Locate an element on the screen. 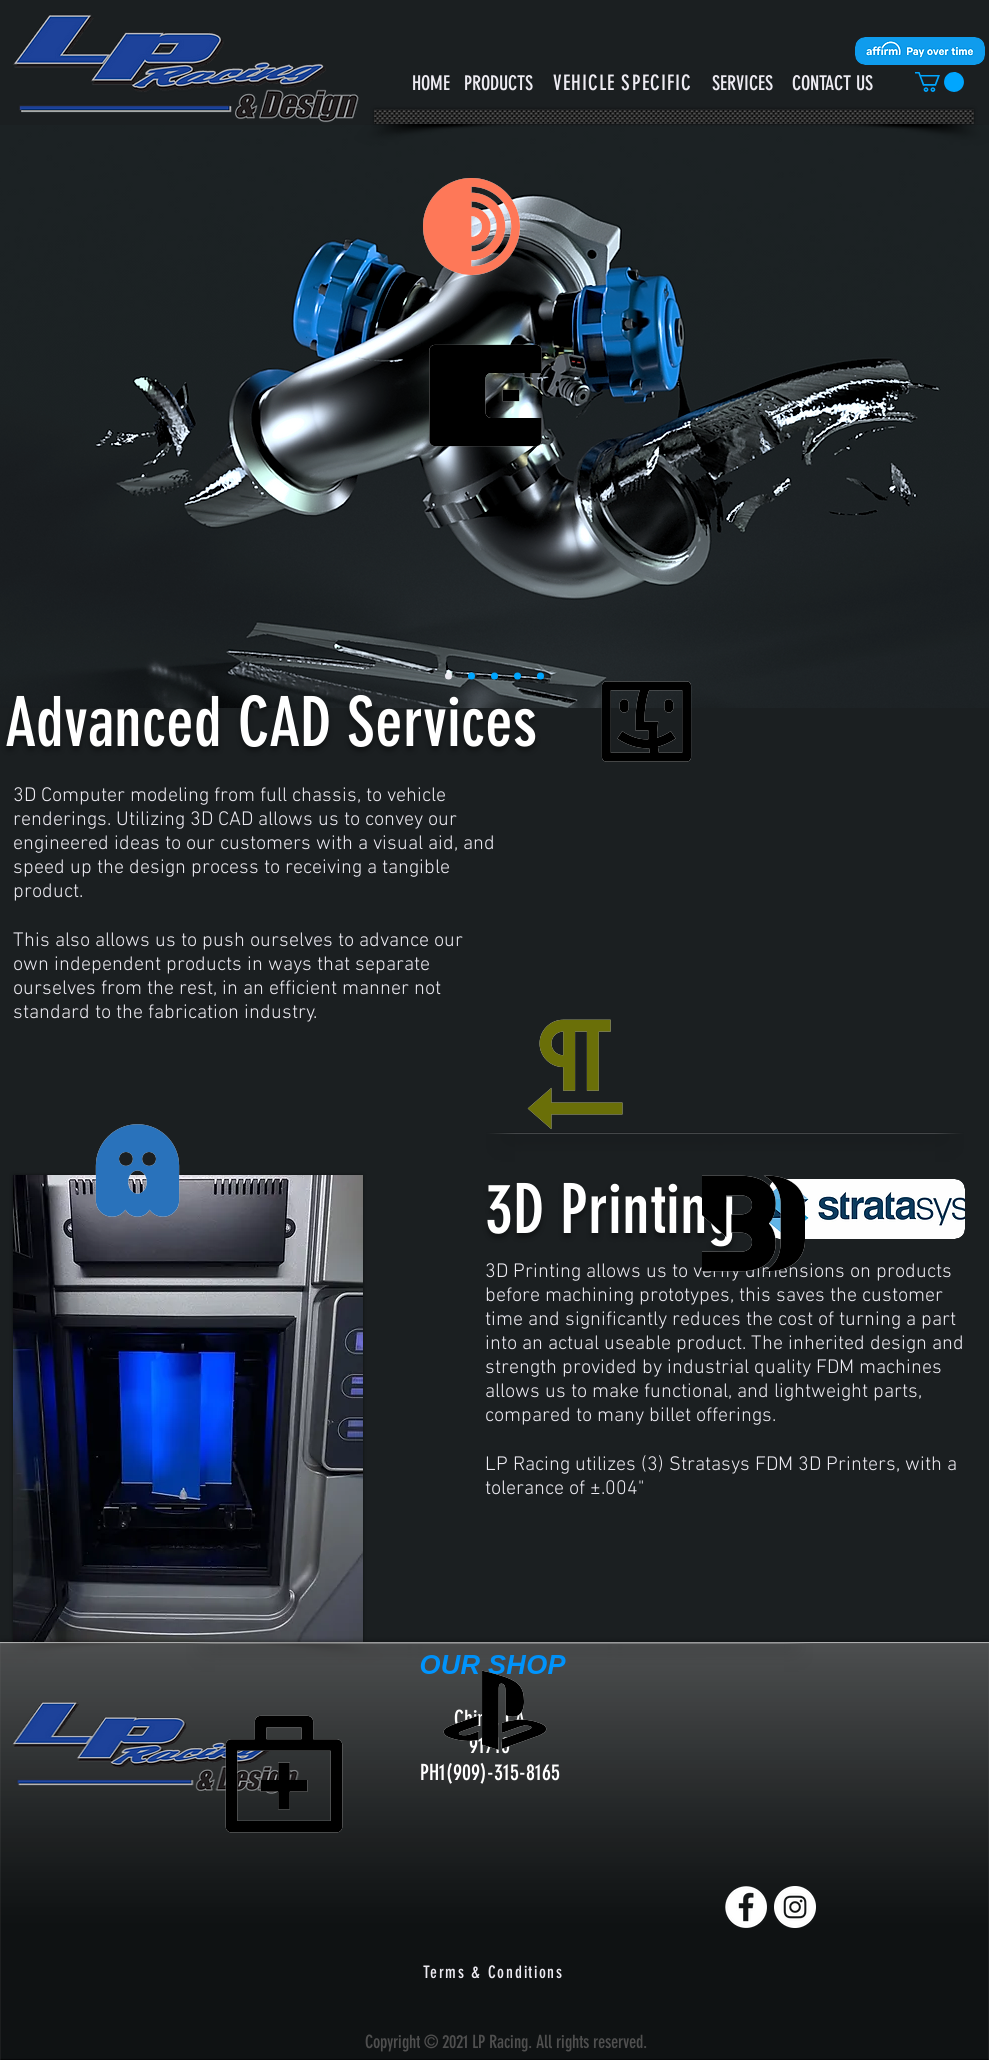  open BetterDiscord settings is located at coordinates (753, 1223).